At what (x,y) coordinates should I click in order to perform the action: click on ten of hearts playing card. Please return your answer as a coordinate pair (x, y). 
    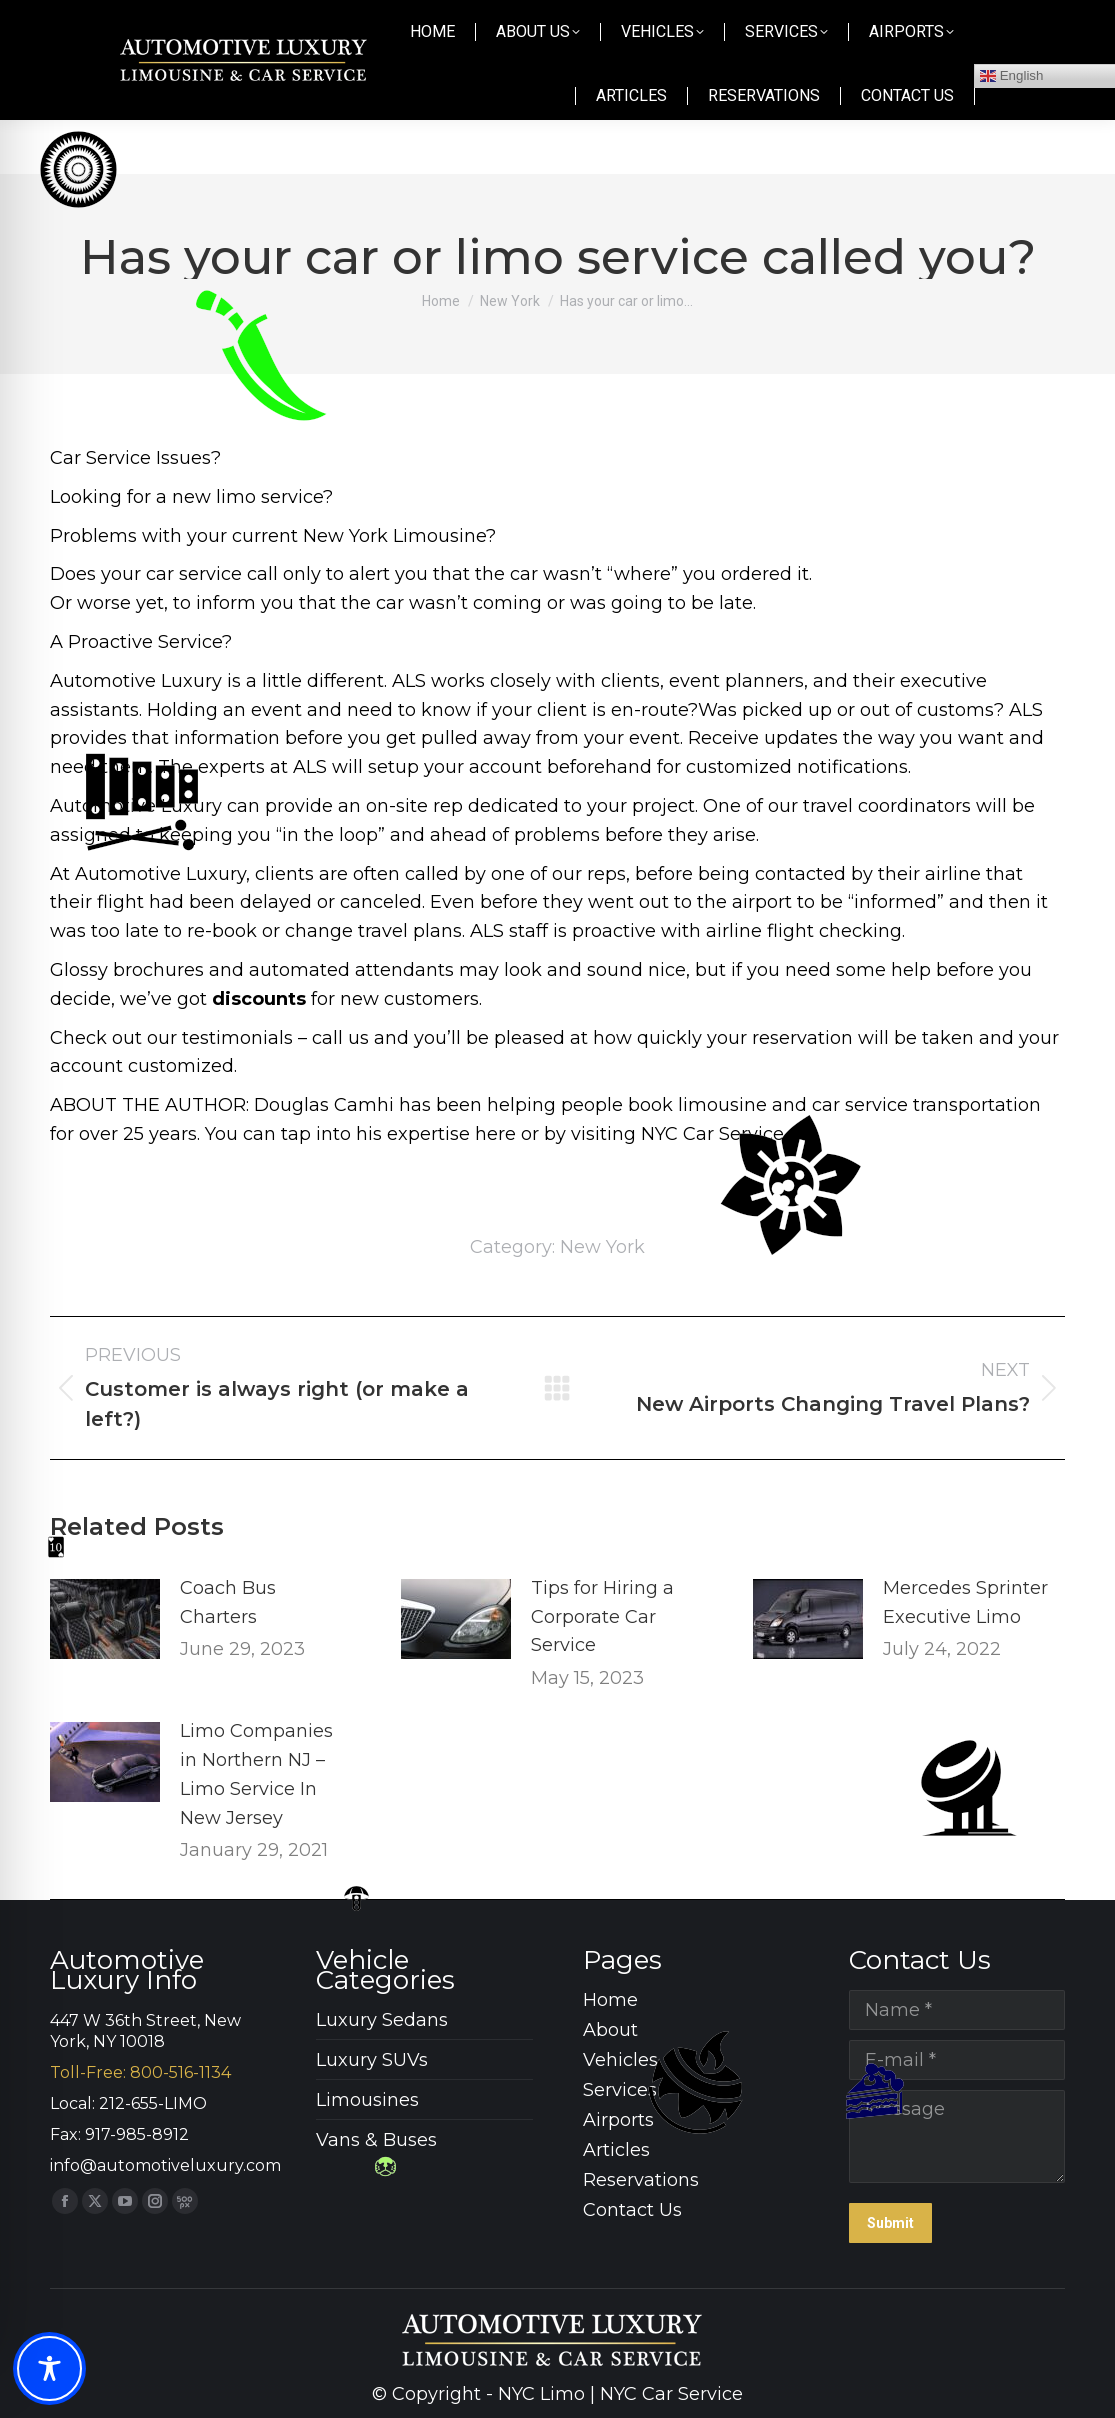
    Looking at the image, I should click on (56, 1547).